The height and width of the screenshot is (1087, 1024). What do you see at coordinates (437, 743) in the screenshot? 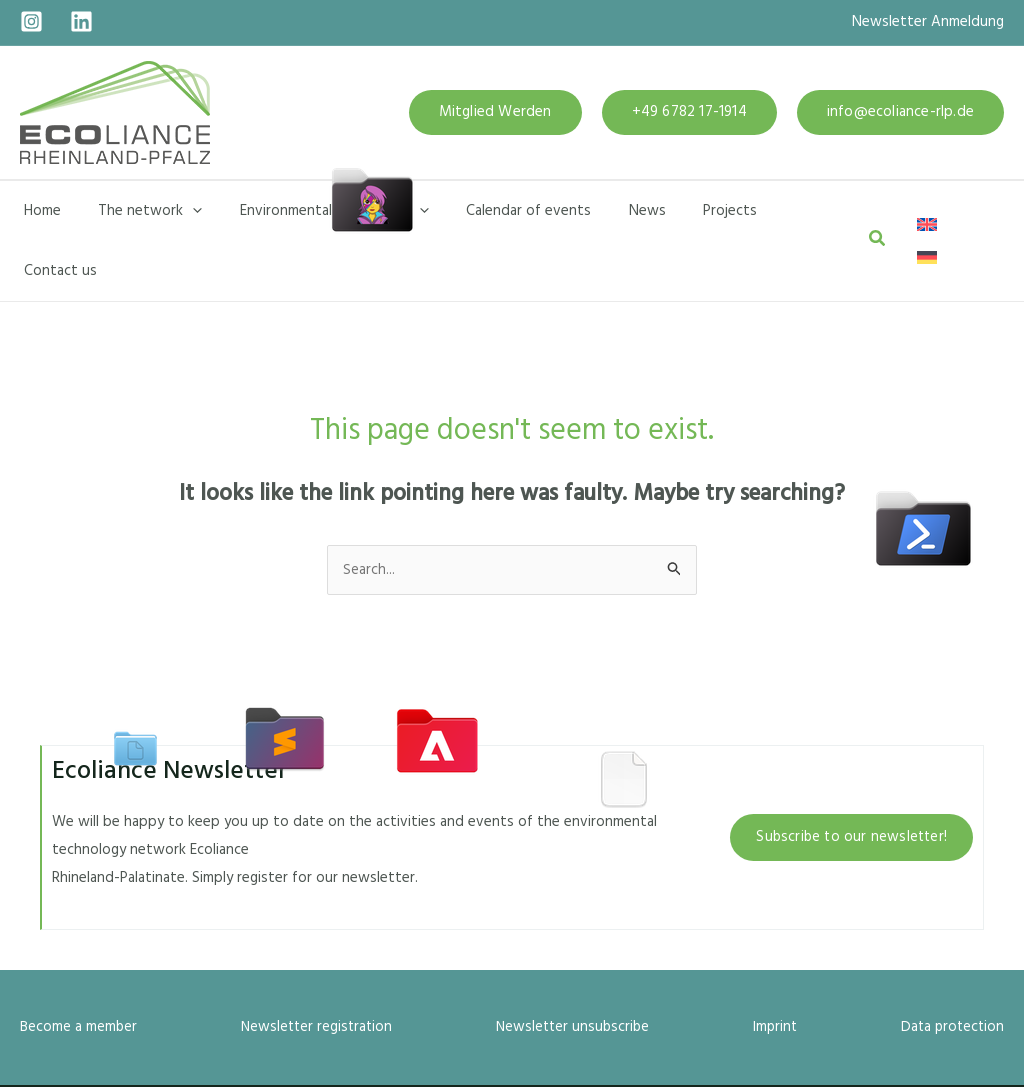
I see `open adobe application files folder` at bounding box center [437, 743].